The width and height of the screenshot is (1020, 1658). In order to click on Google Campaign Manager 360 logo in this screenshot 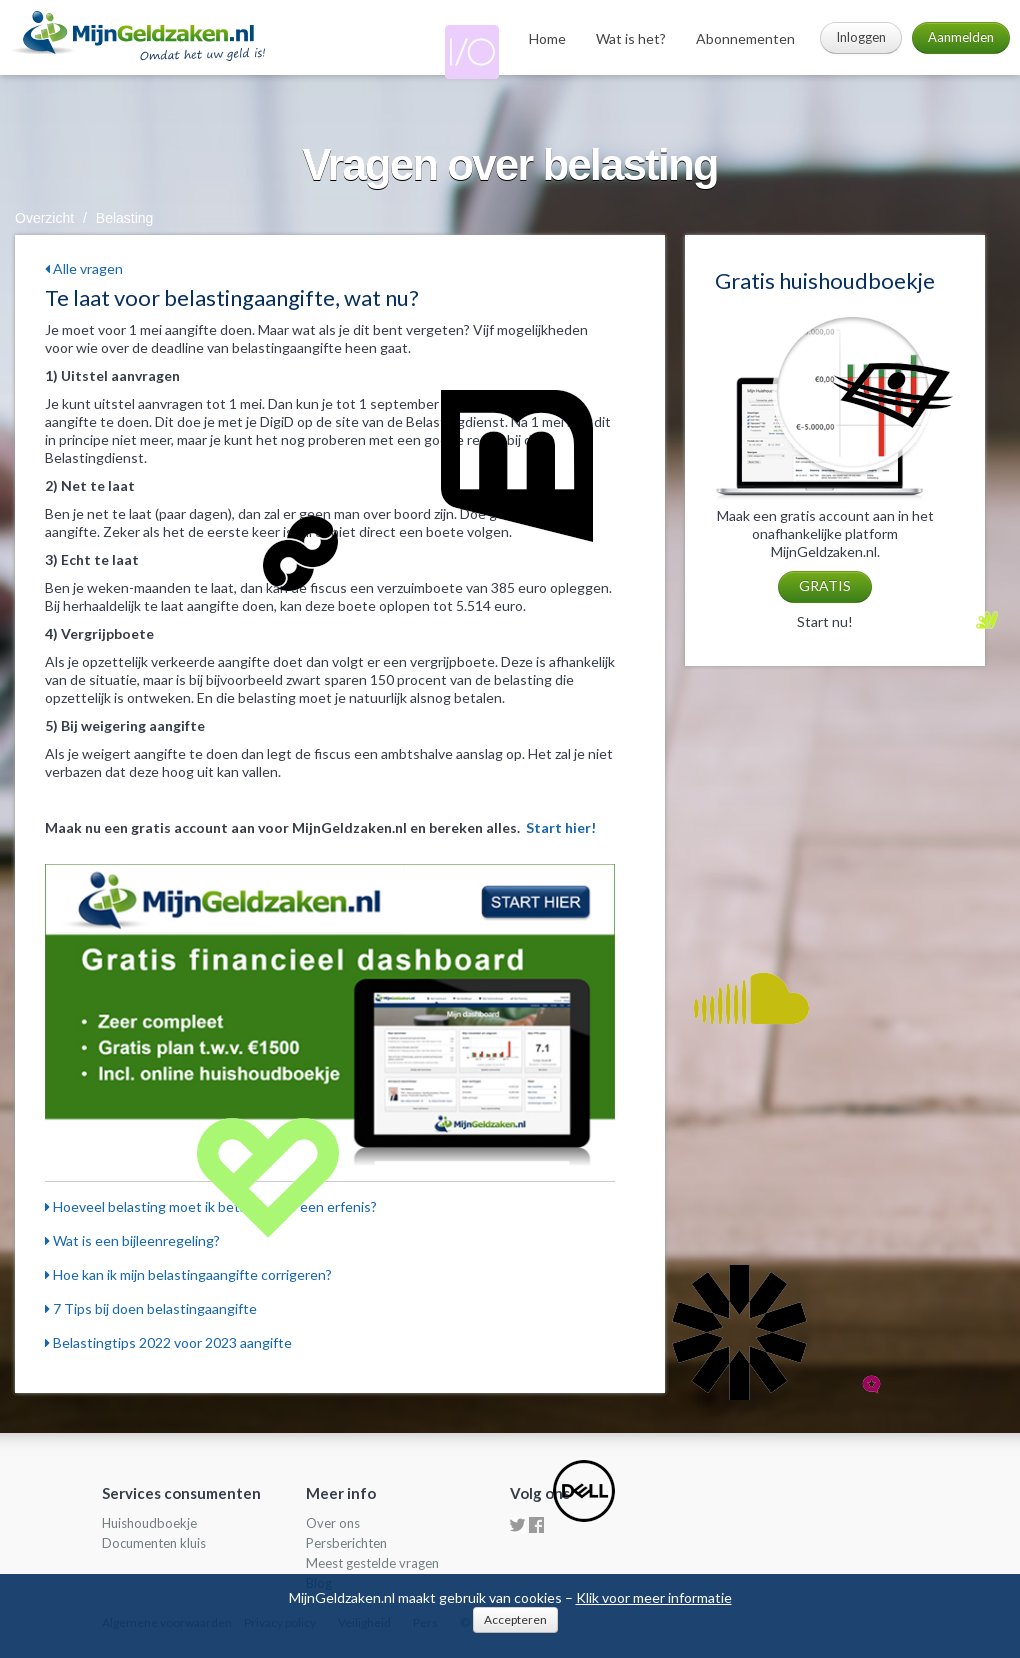, I will do `click(300, 553)`.